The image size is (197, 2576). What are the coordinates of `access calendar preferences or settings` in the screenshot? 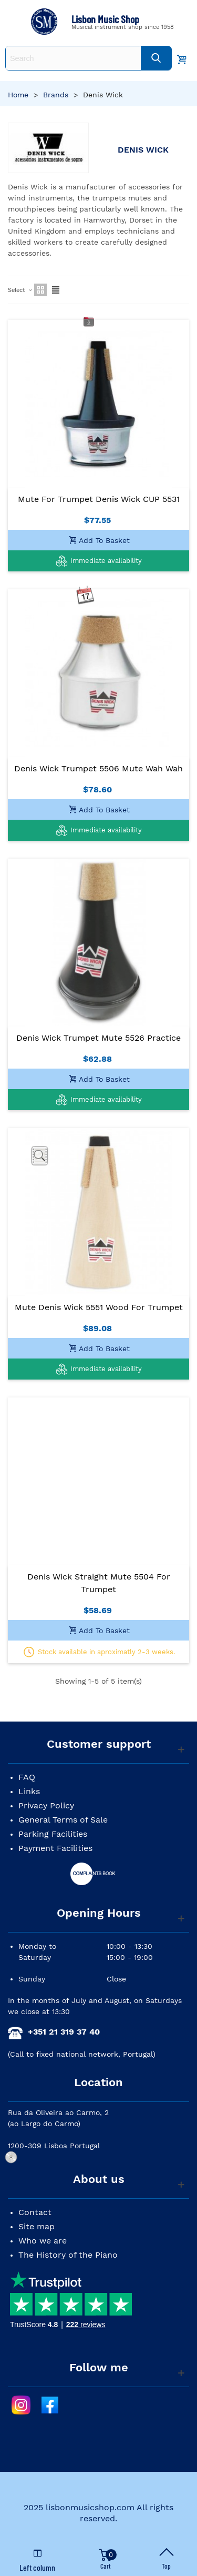 It's located at (85, 595).